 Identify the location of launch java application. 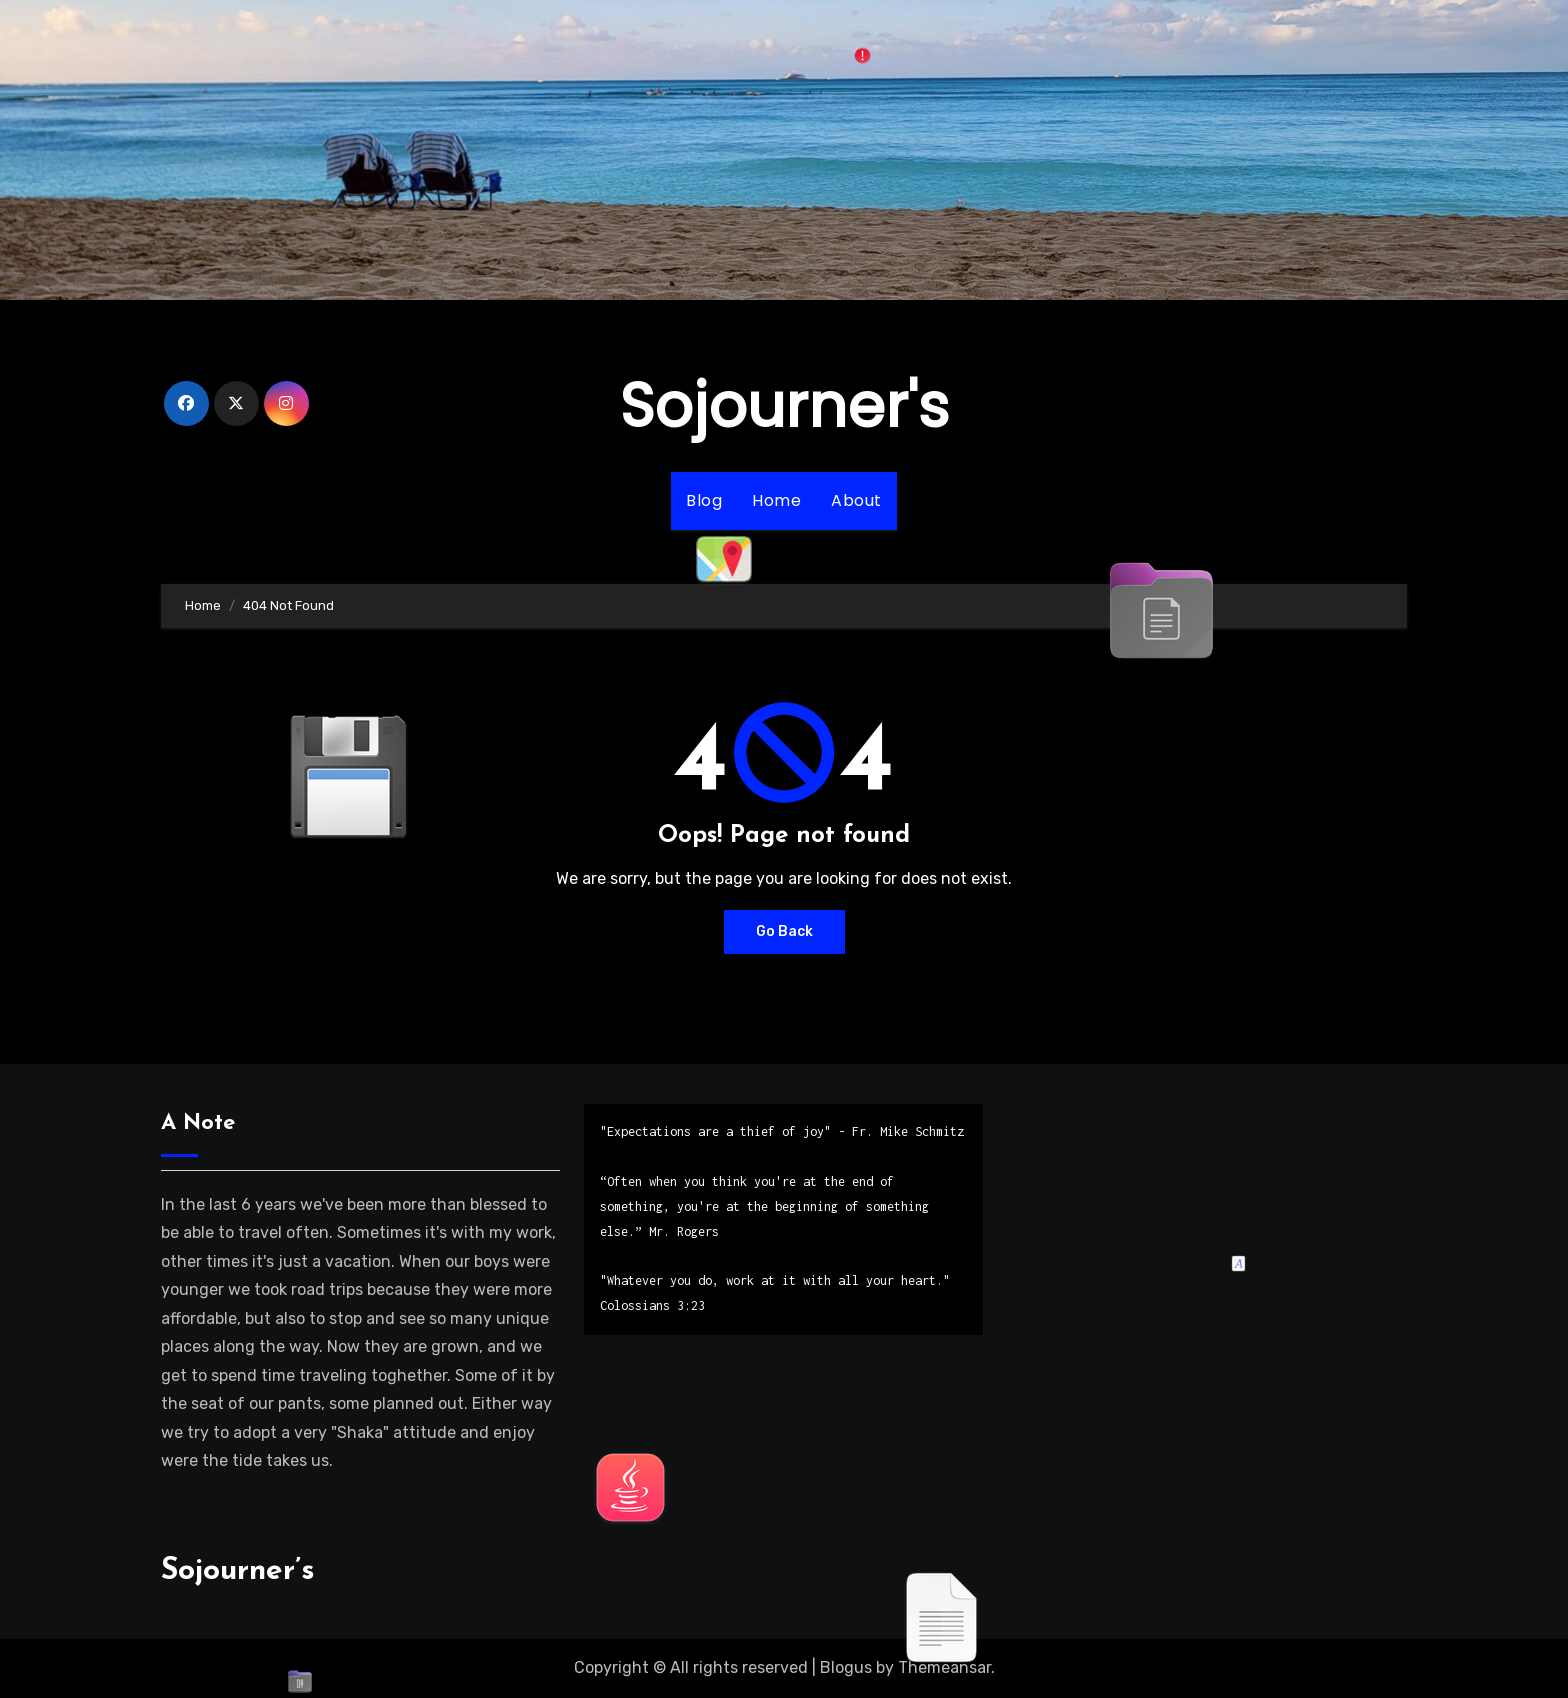
(630, 1487).